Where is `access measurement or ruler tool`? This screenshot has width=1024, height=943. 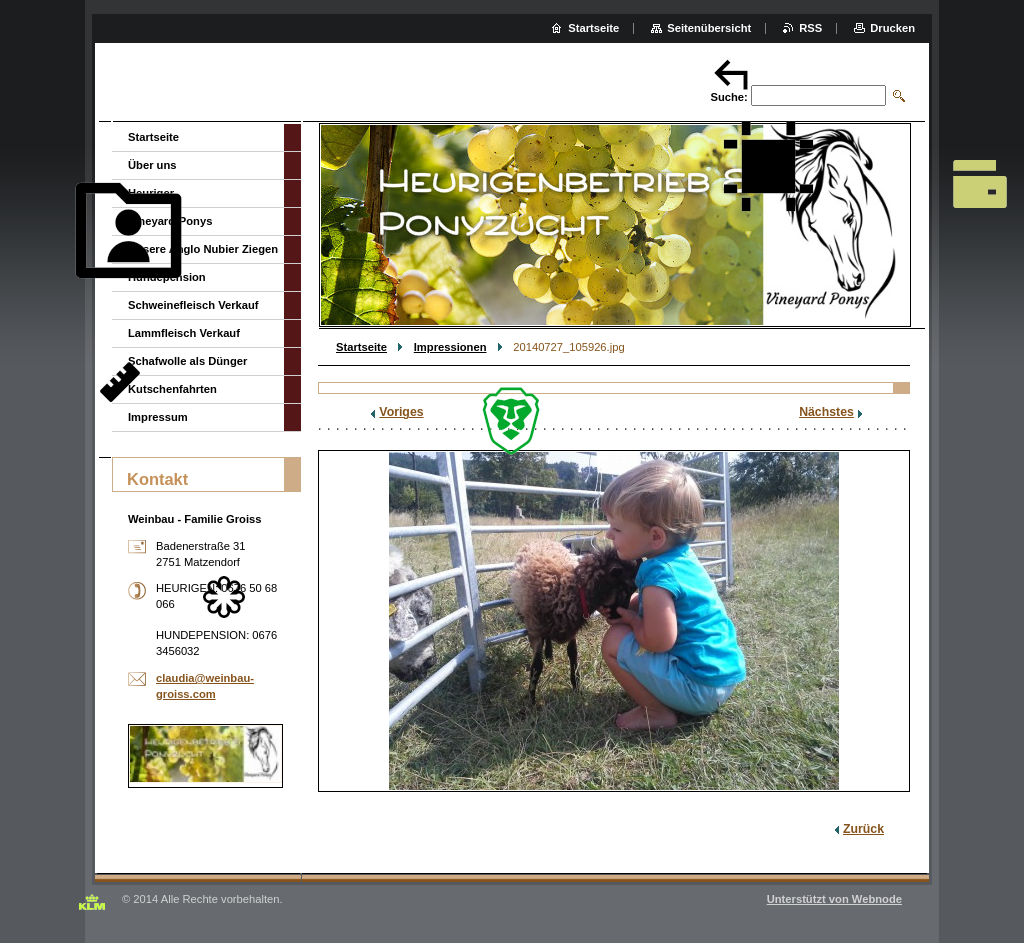
access measurement or ruler tool is located at coordinates (120, 381).